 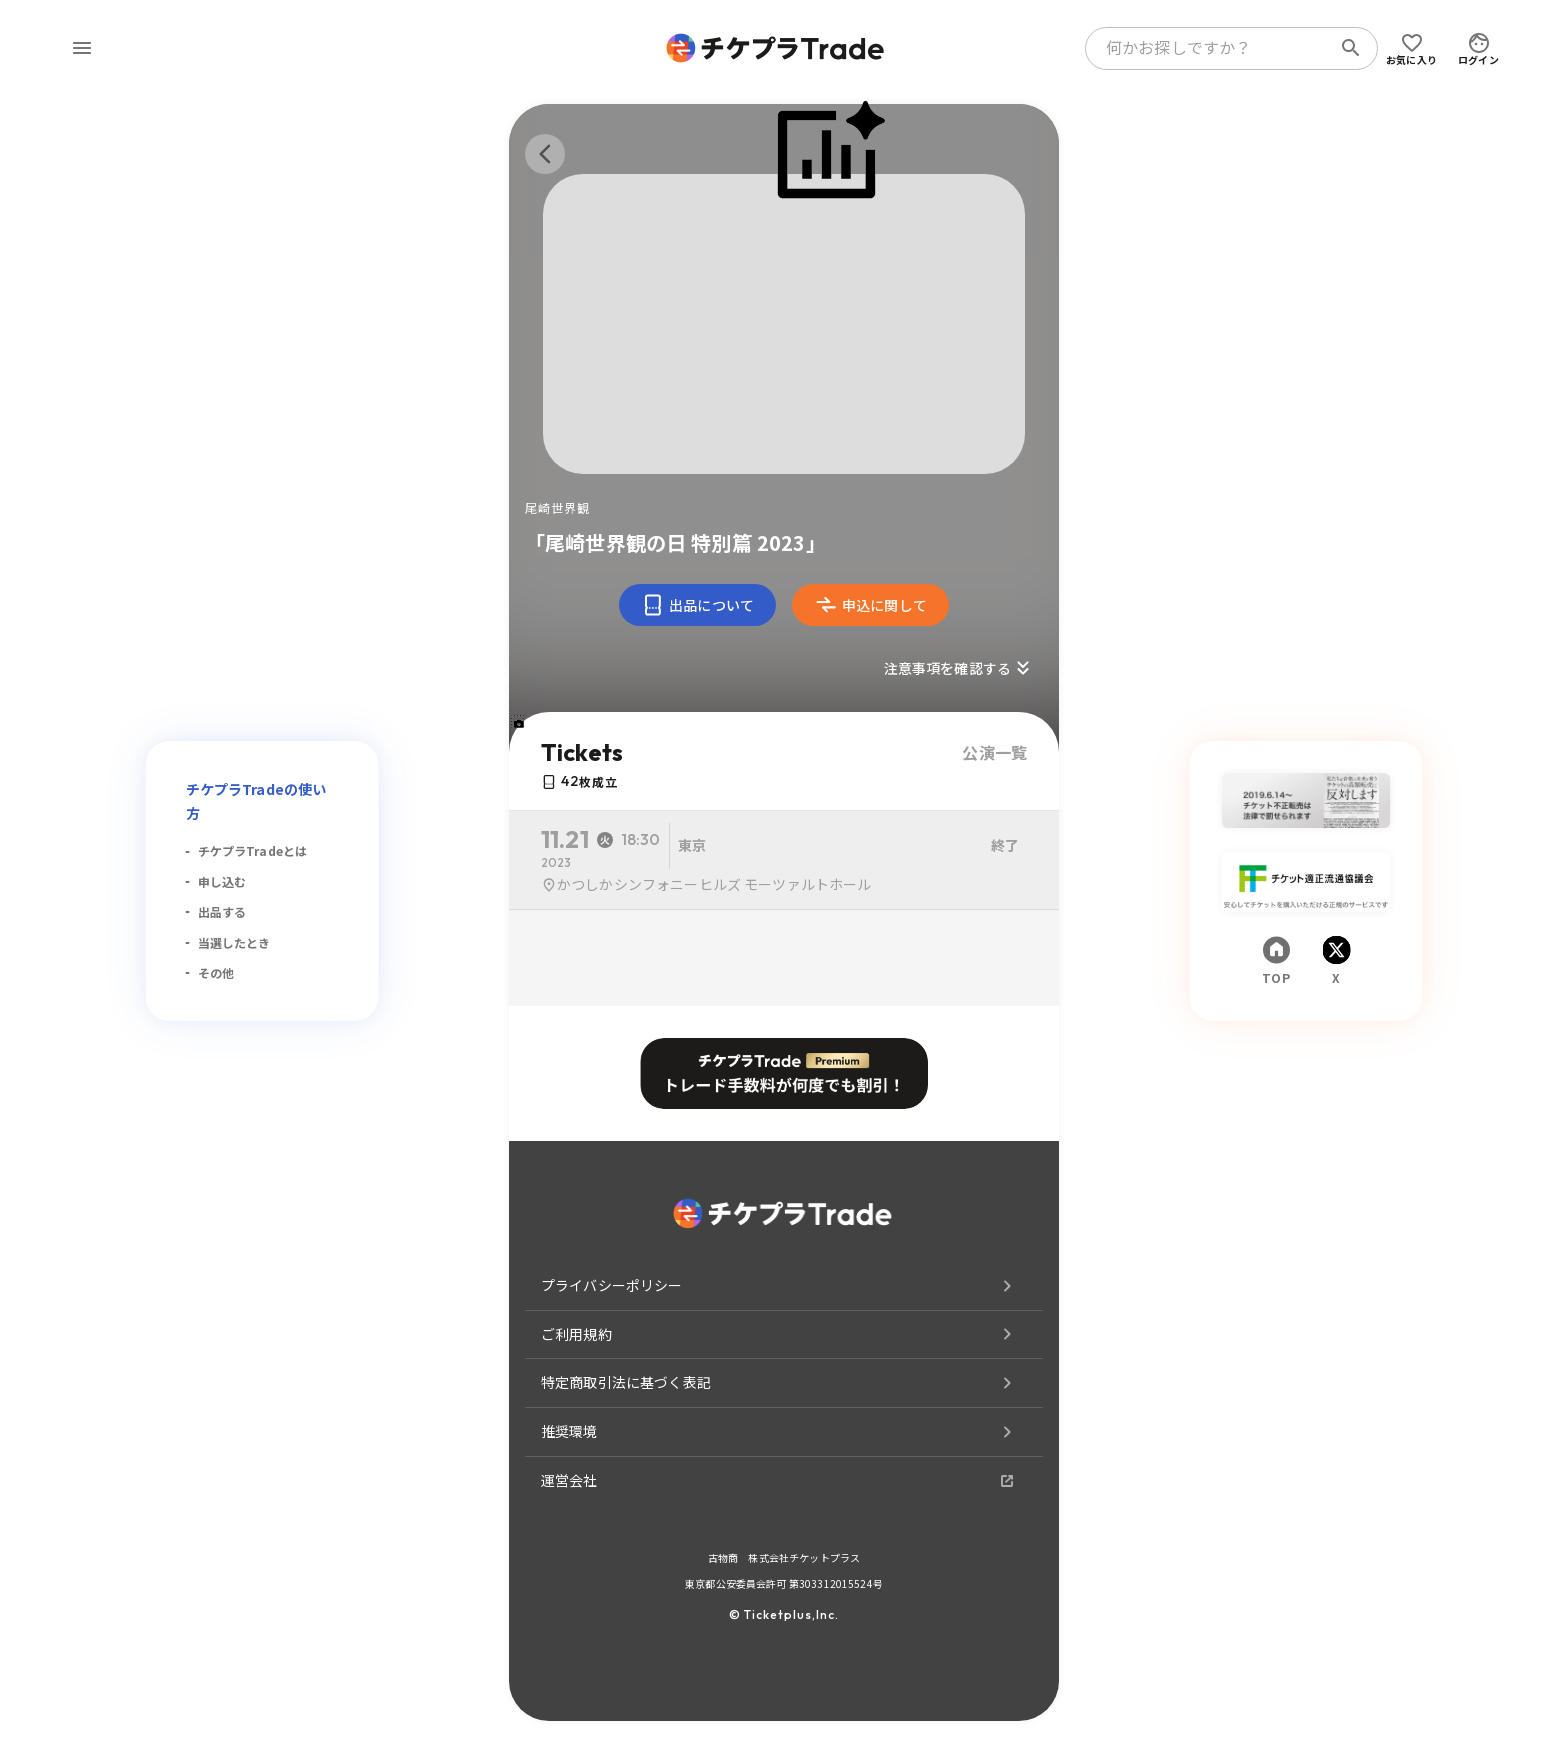 I want to click on capture a screenshot of the current screen, so click(x=517, y=721).